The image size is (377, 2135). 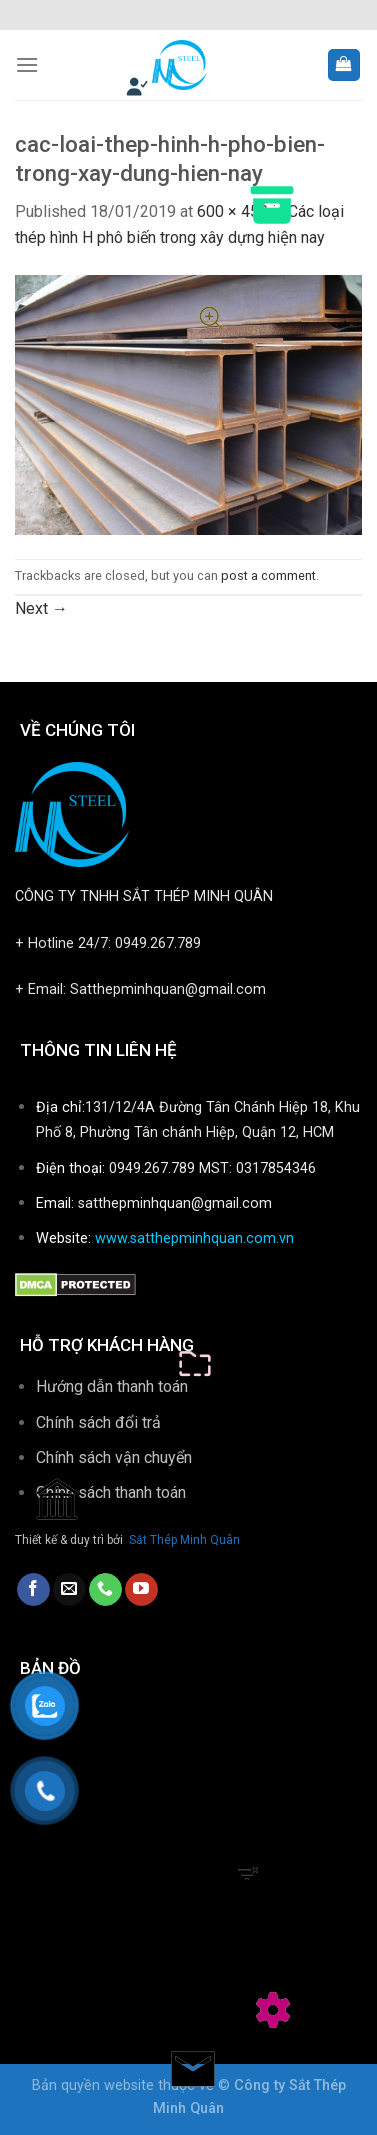 What do you see at coordinates (57, 1499) in the screenshot?
I see `access library or archives` at bounding box center [57, 1499].